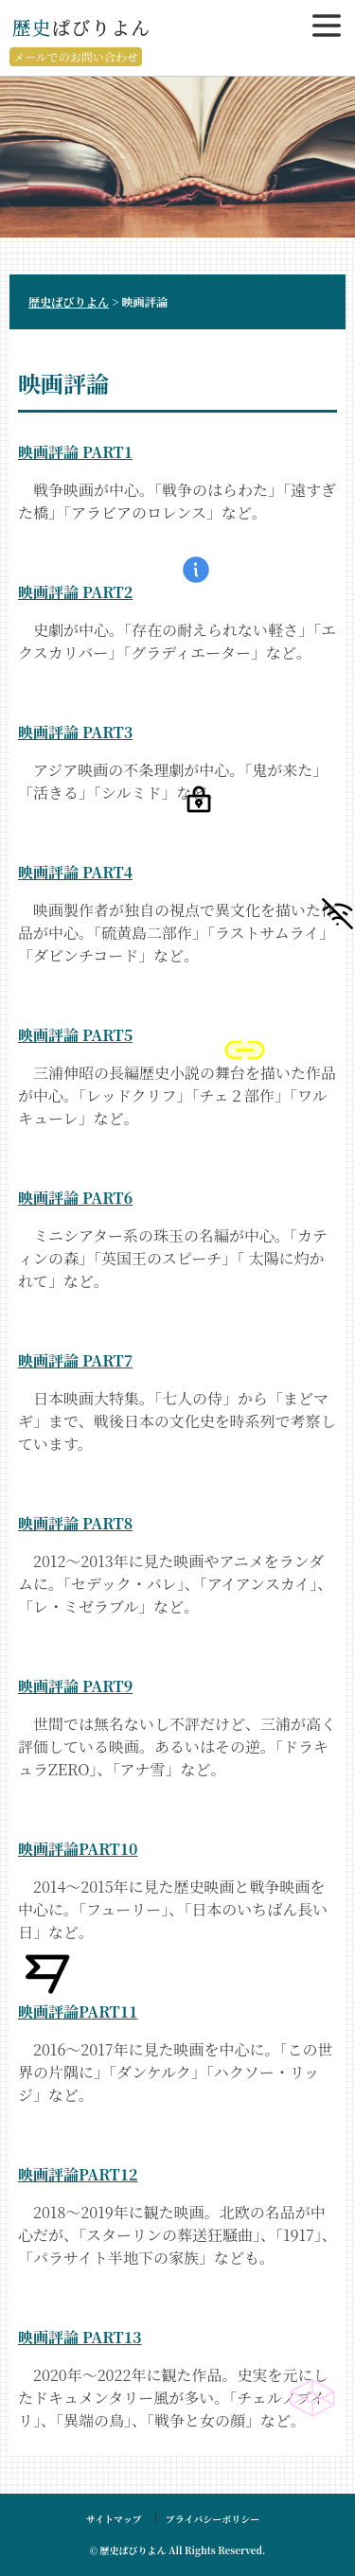  I want to click on indicates wifi is disabled or unavailable, so click(337, 913).